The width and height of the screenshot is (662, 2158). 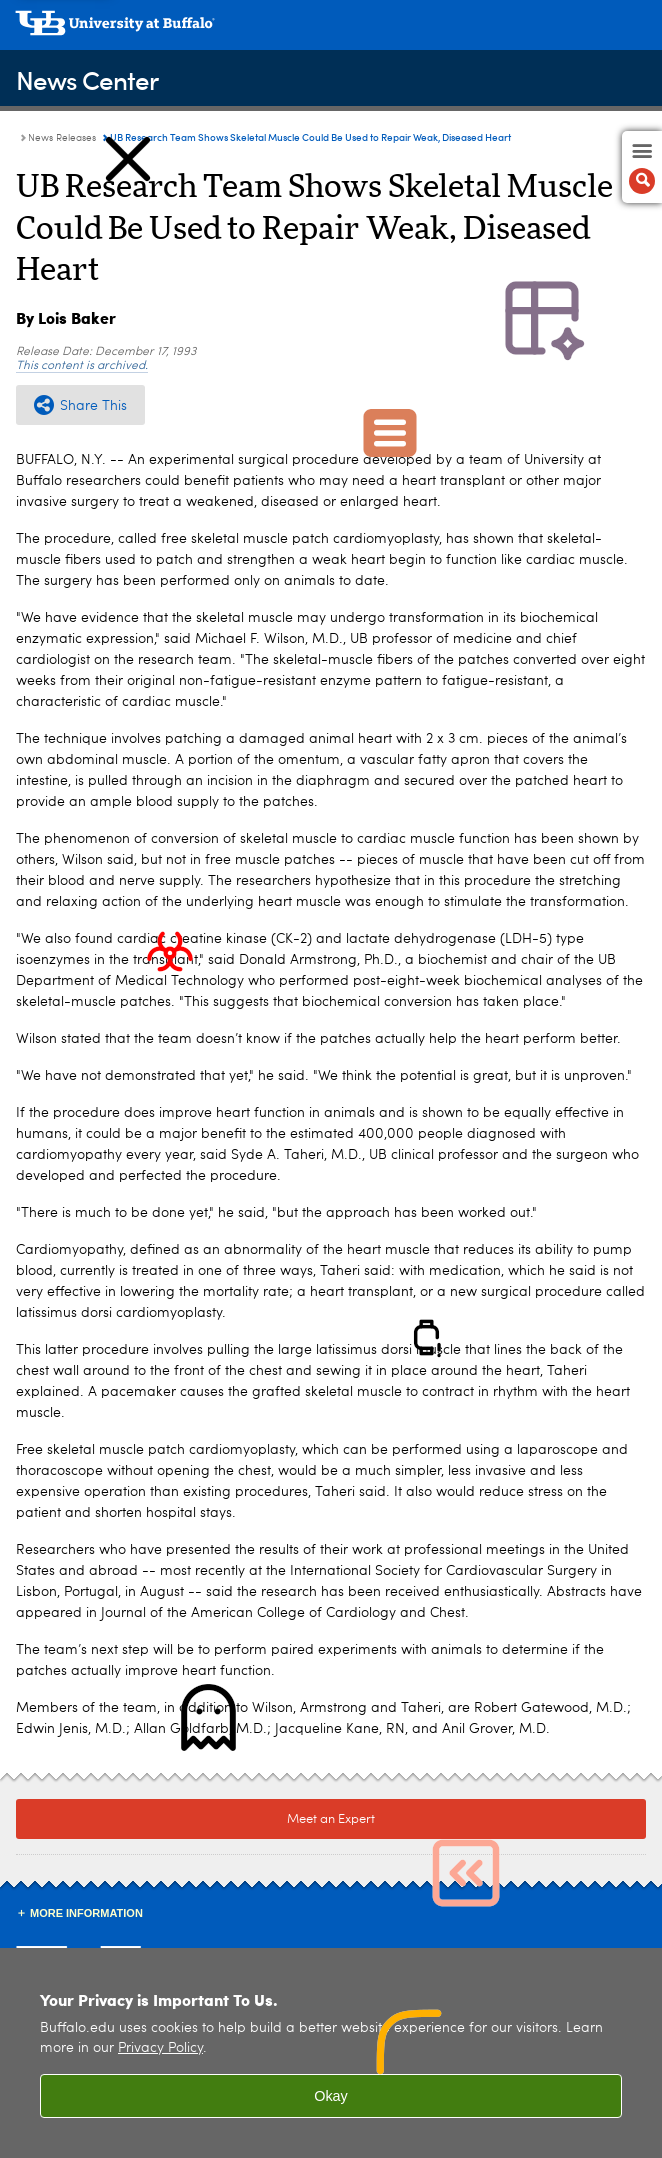 I want to click on indicates hazardous or dangerous content, so click(x=170, y=953).